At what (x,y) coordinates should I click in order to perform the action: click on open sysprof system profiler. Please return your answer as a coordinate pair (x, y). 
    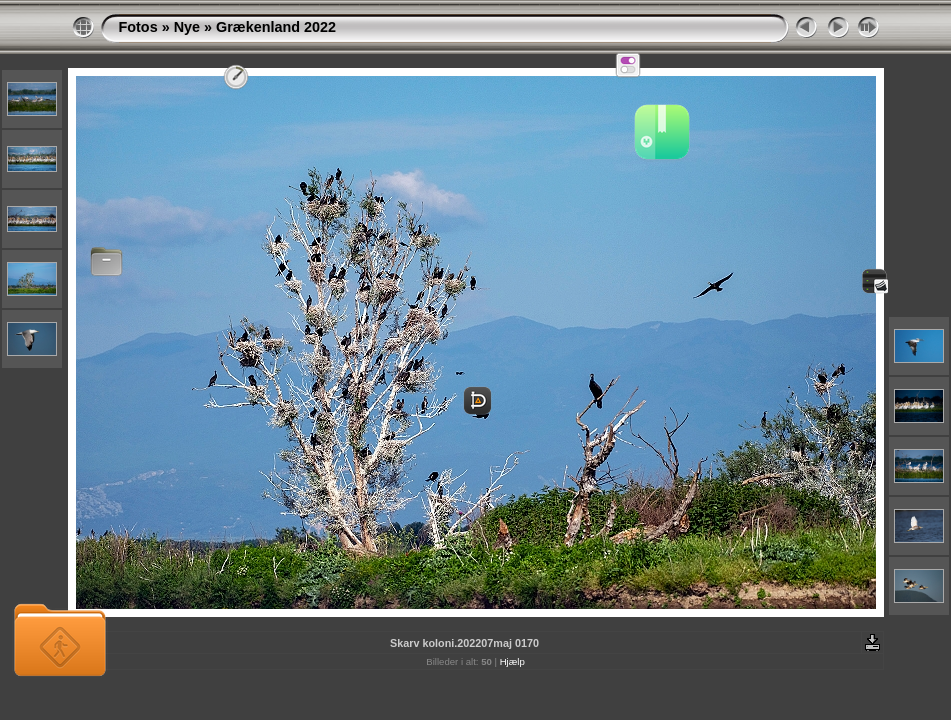
    Looking at the image, I should click on (236, 77).